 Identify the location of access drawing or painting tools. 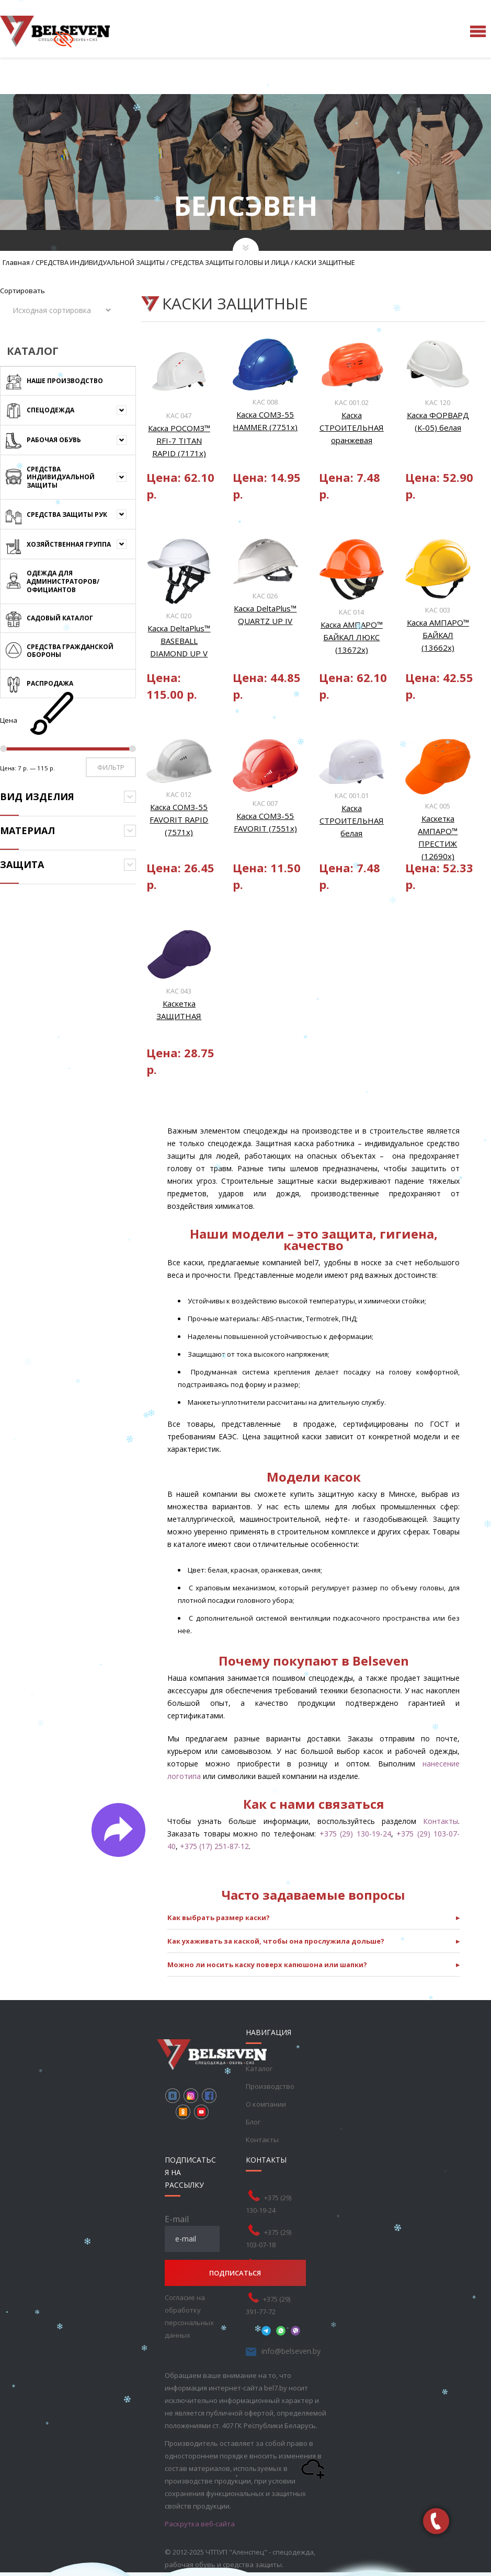
(52, 713).